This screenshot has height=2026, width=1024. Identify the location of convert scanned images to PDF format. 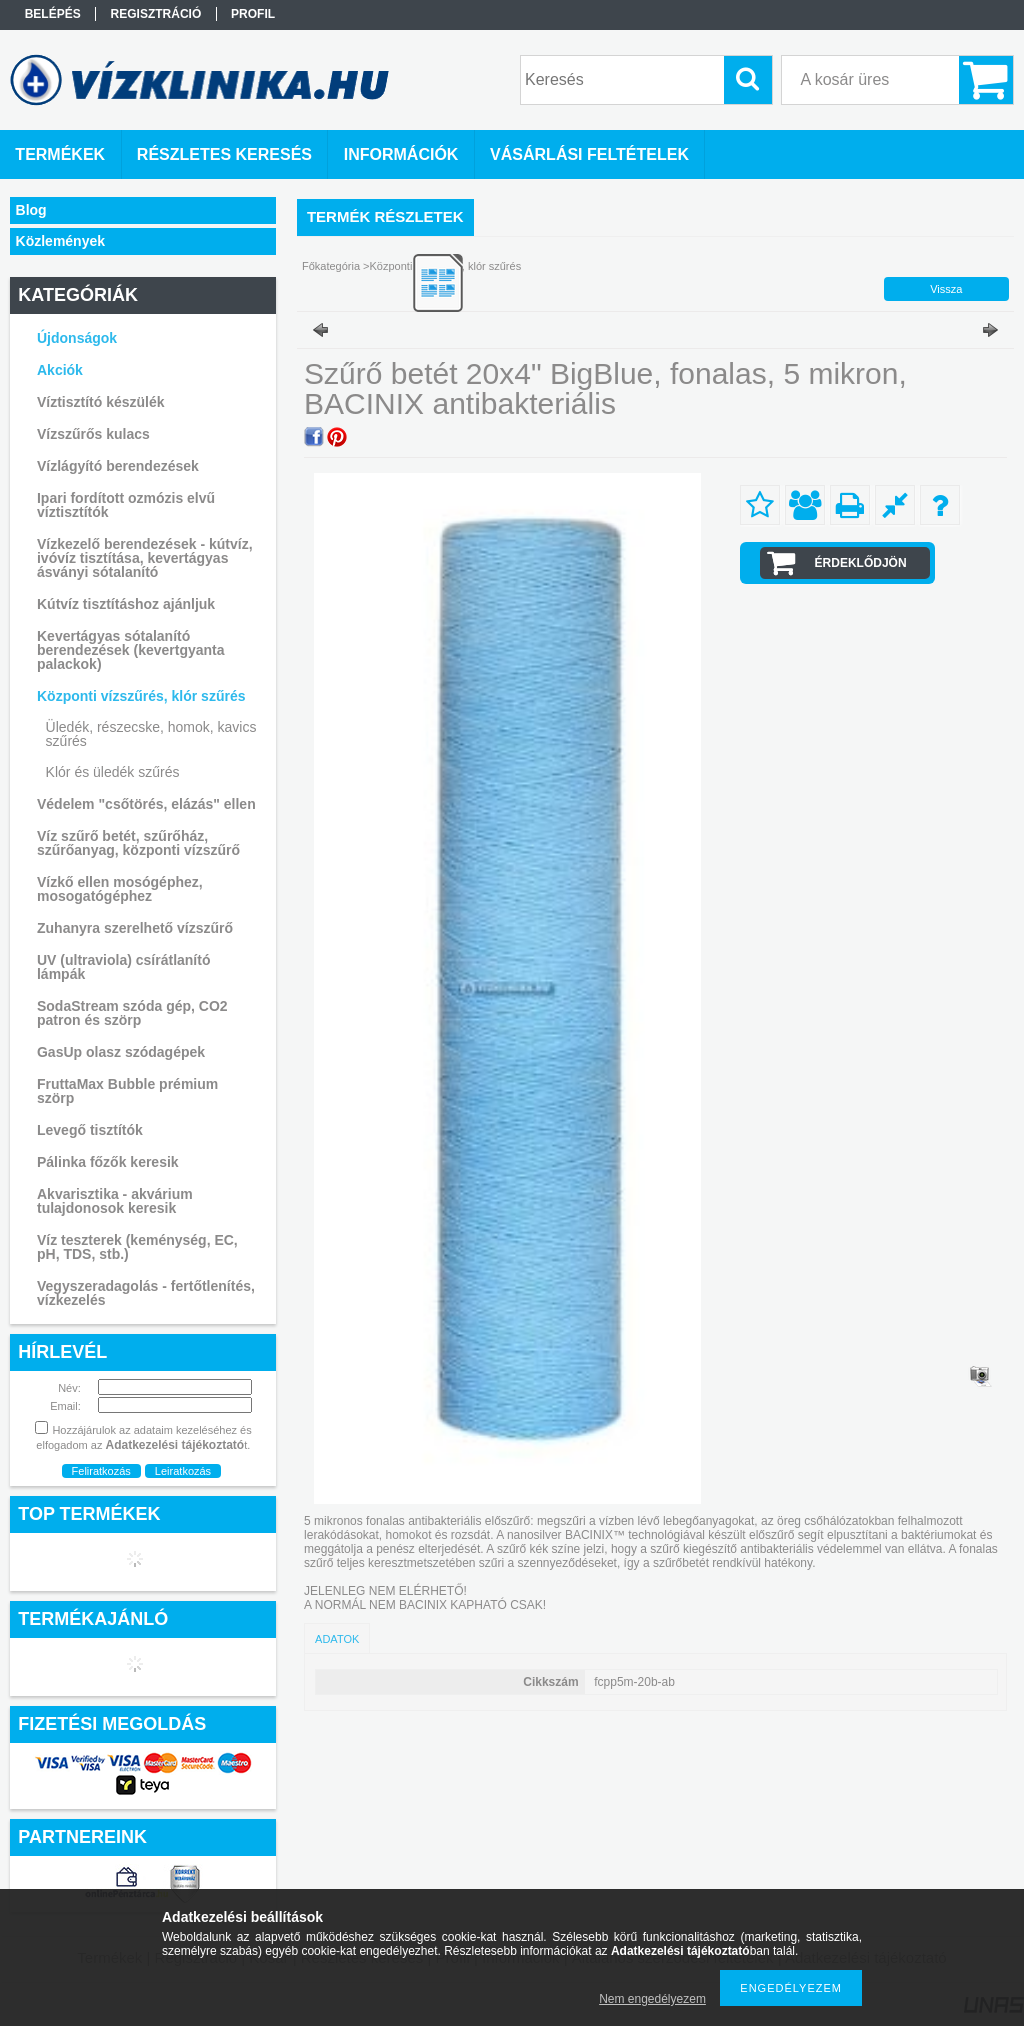
(979, 1376).